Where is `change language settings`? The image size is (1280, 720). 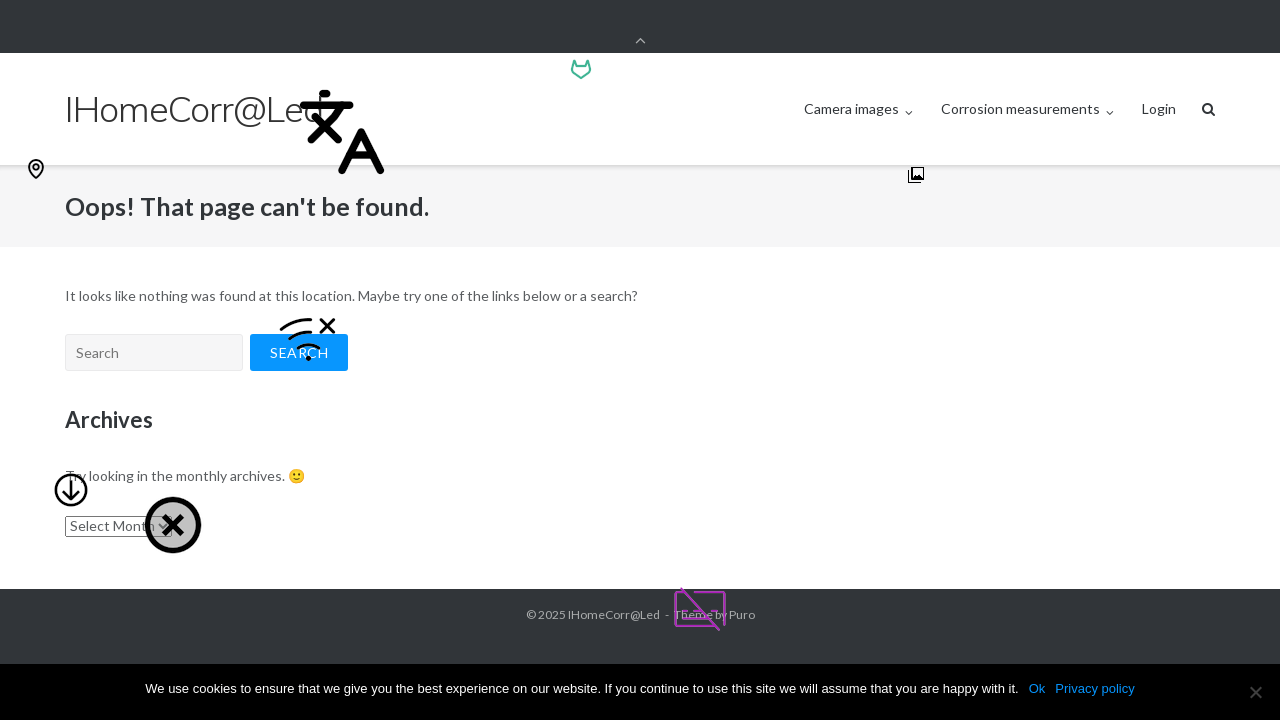
change language settings is located at coordinates (342, 132).